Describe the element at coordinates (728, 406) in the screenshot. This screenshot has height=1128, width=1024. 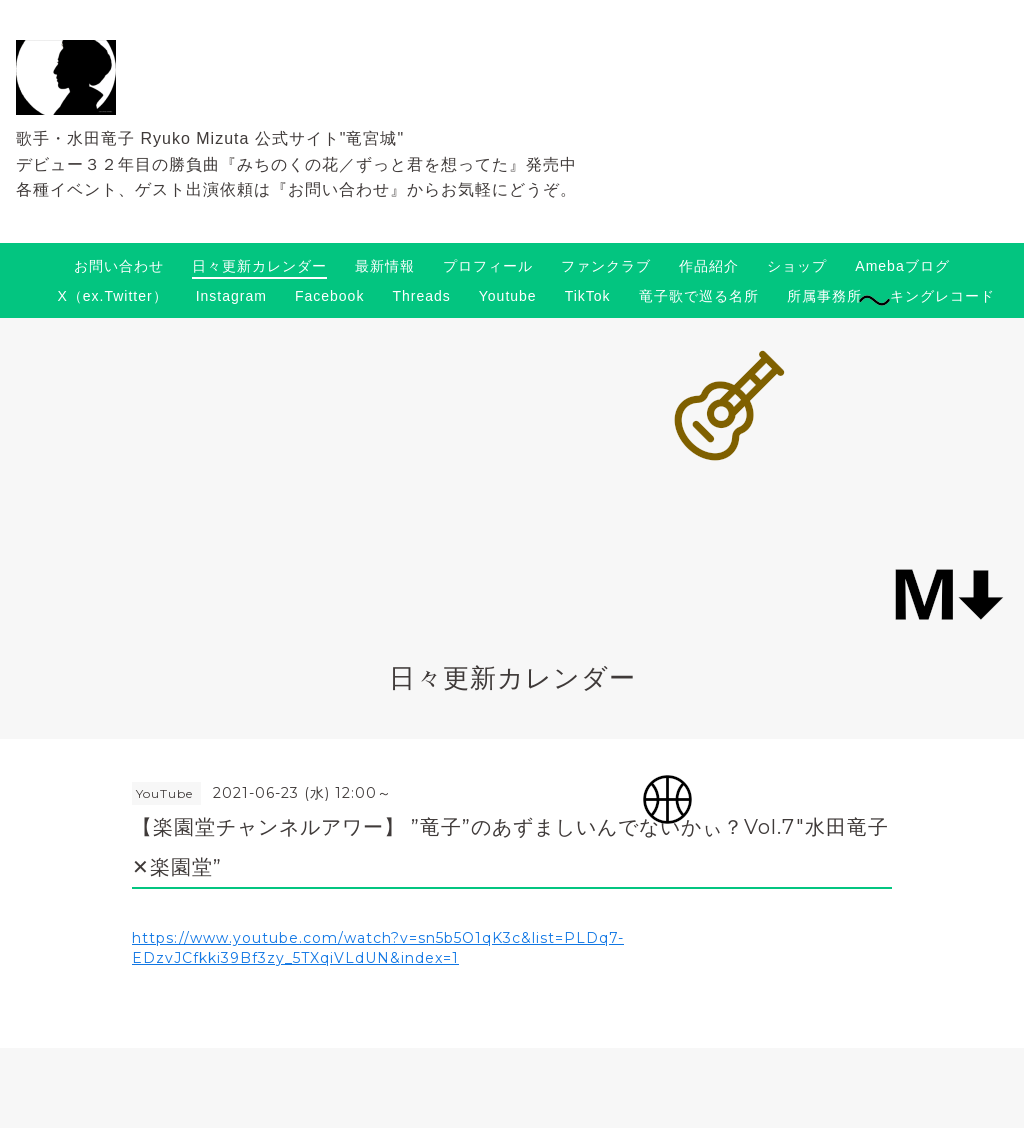
I see `access music or instrument features` at that location.